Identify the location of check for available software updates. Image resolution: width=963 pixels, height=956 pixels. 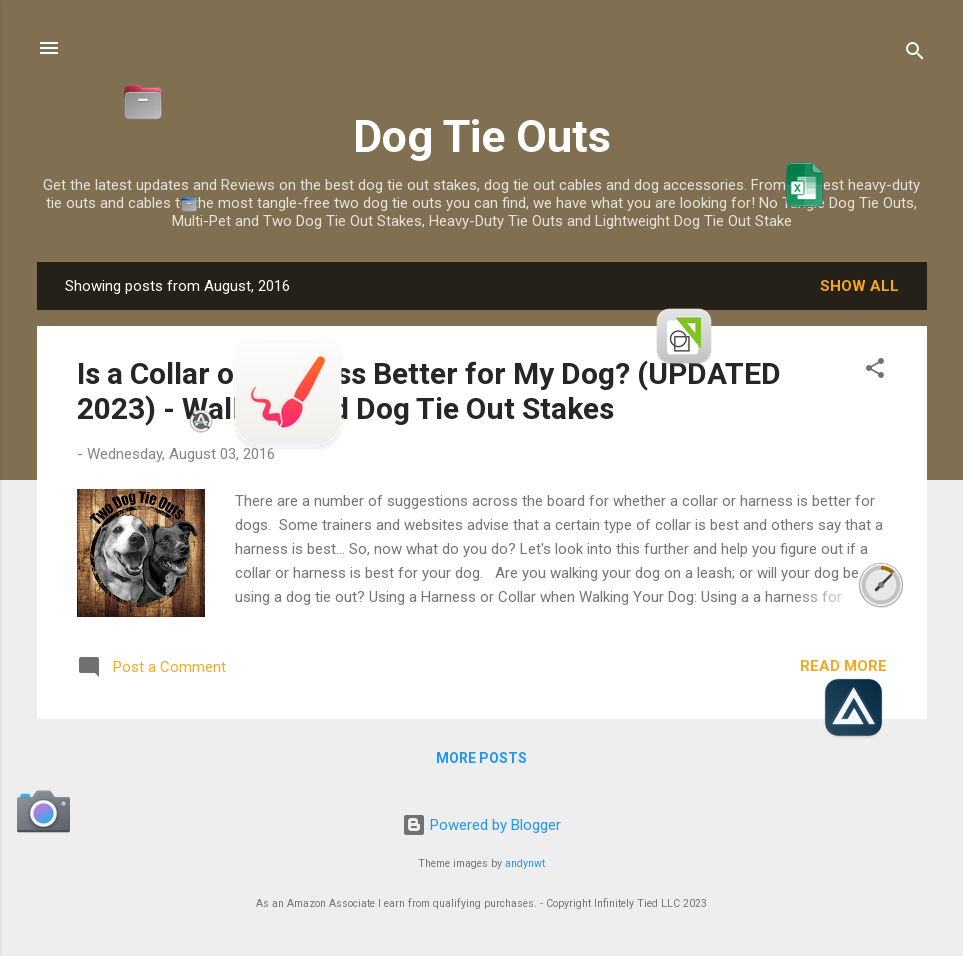
(201, 421).